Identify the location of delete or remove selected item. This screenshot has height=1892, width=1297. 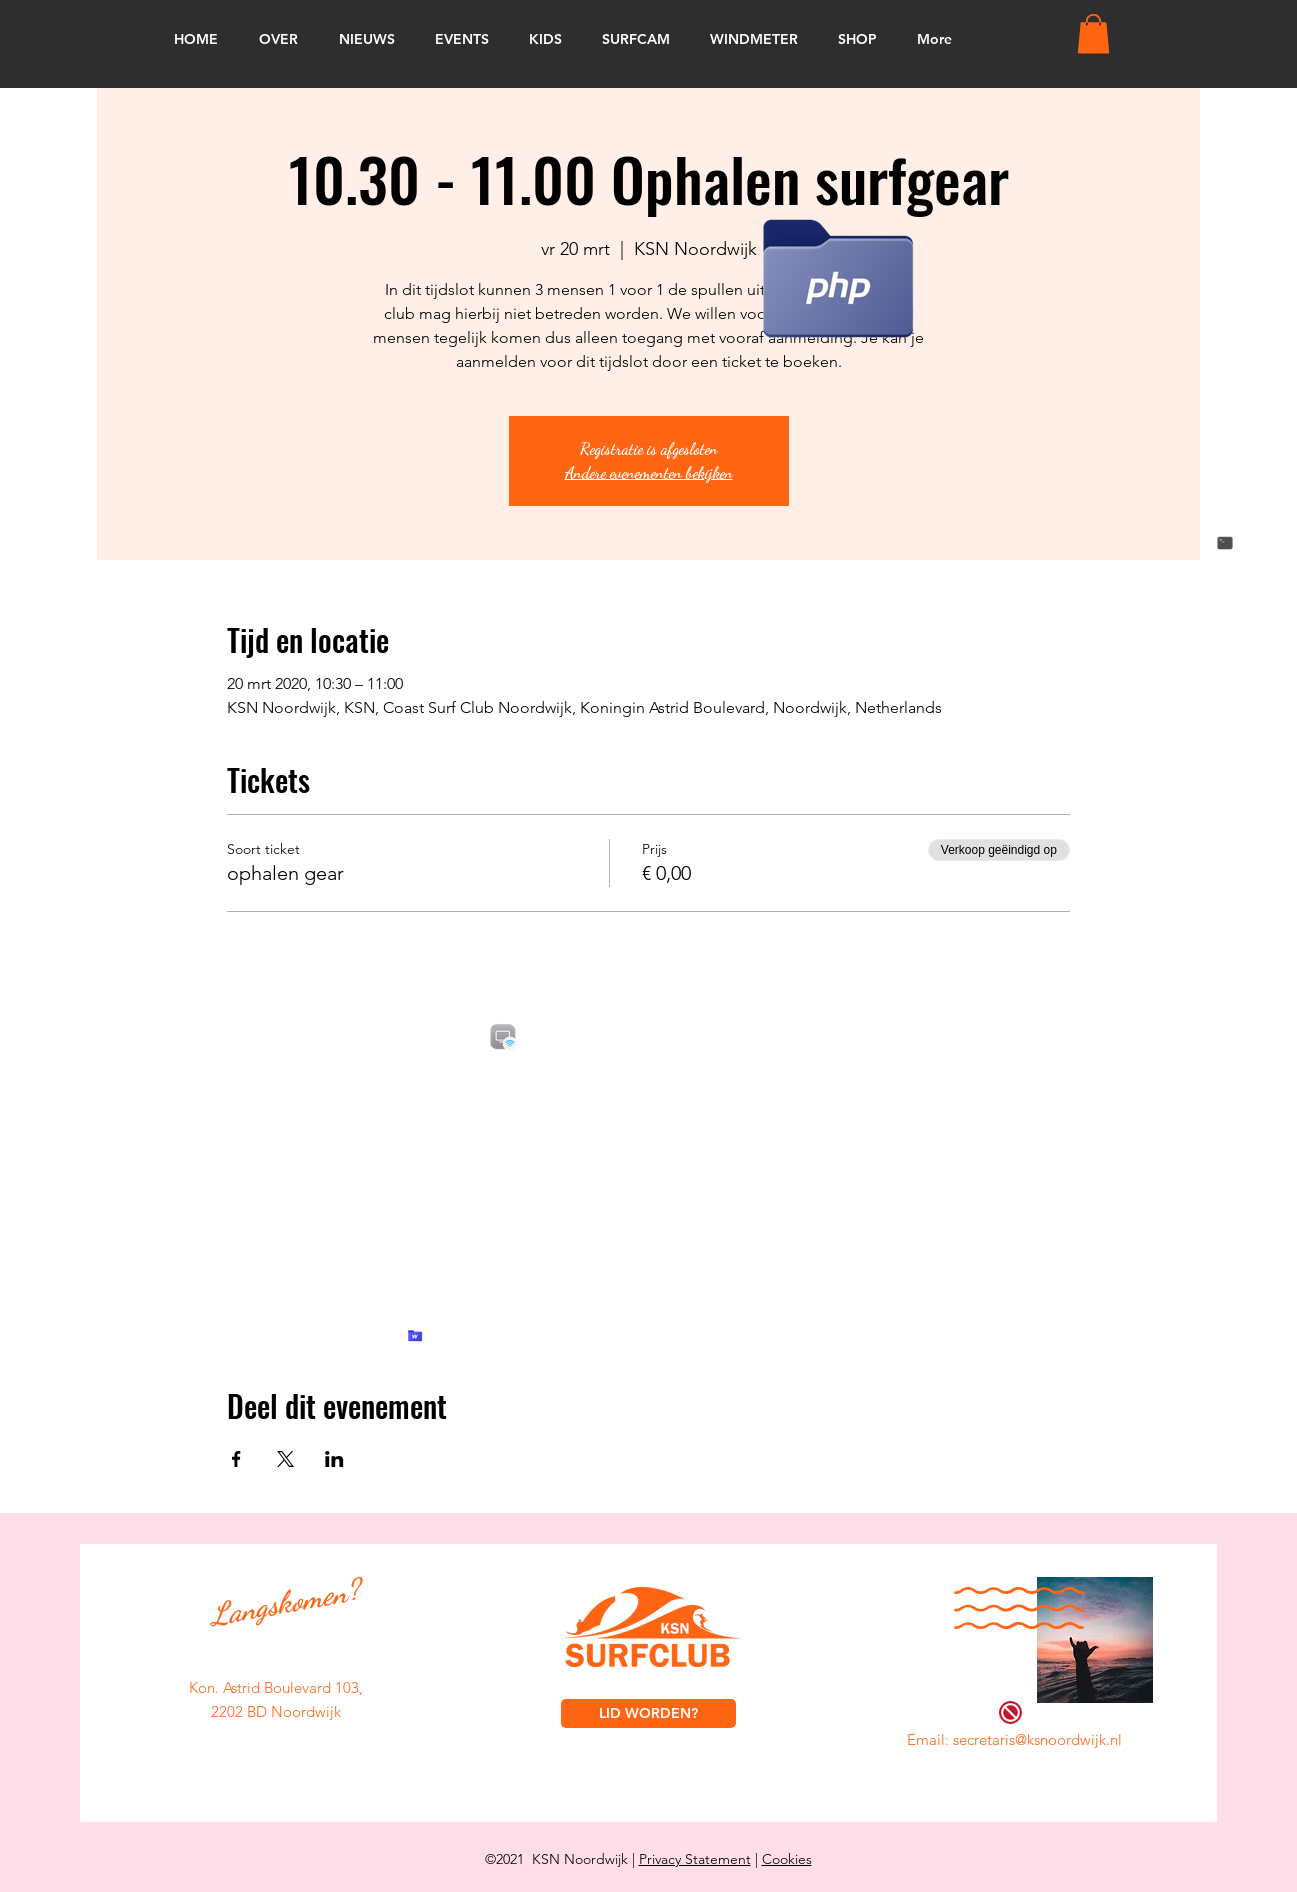
(1010, 1712).